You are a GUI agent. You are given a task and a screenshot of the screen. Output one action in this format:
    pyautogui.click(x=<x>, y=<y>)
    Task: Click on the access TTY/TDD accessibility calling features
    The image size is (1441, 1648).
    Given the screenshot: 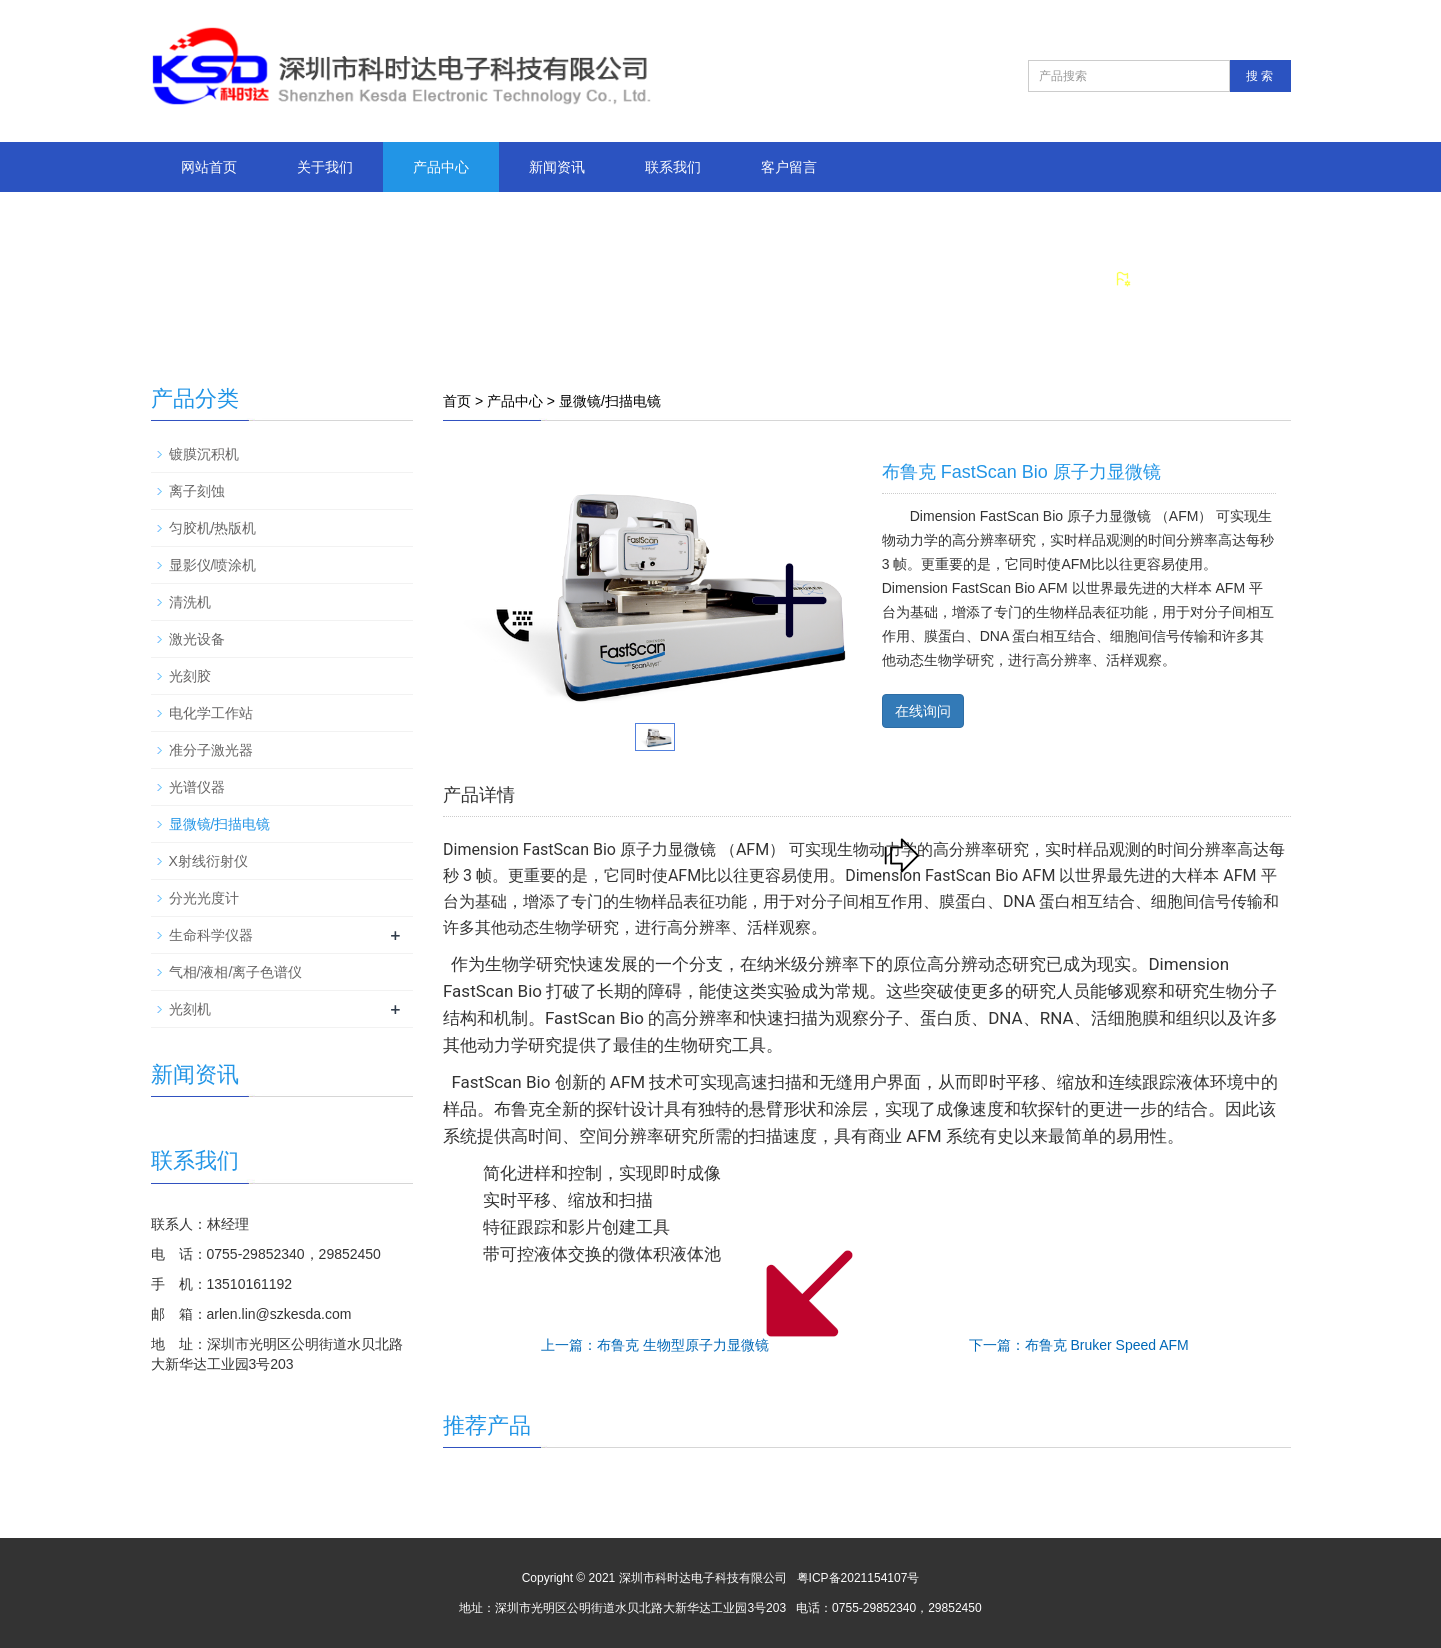 What is the action you would take?
    pyautogui.click(x=514, y=625)
    